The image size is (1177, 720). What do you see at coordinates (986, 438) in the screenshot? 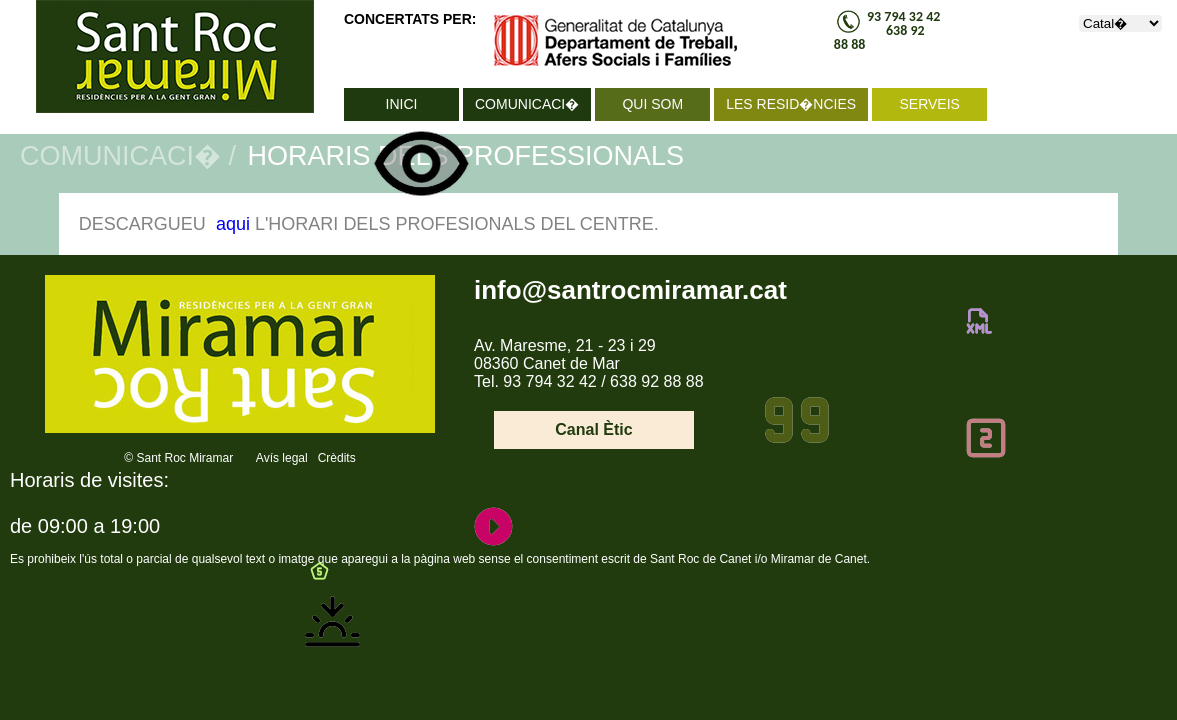
I see `indicates step 2 in a multi-step process` at bounding box center [986, 438].